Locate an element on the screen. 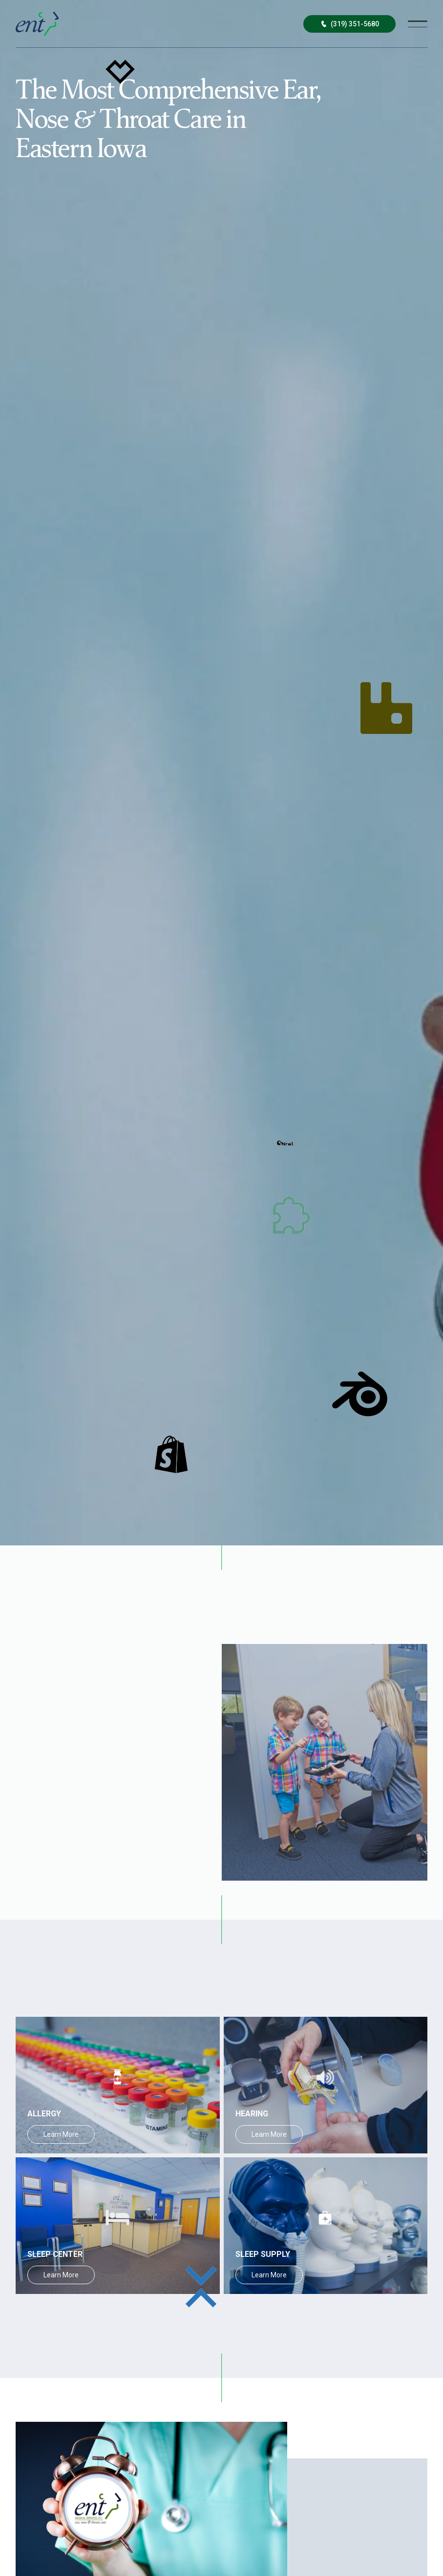  open blender 3d modeling software is located at coordinates (359, 1394).